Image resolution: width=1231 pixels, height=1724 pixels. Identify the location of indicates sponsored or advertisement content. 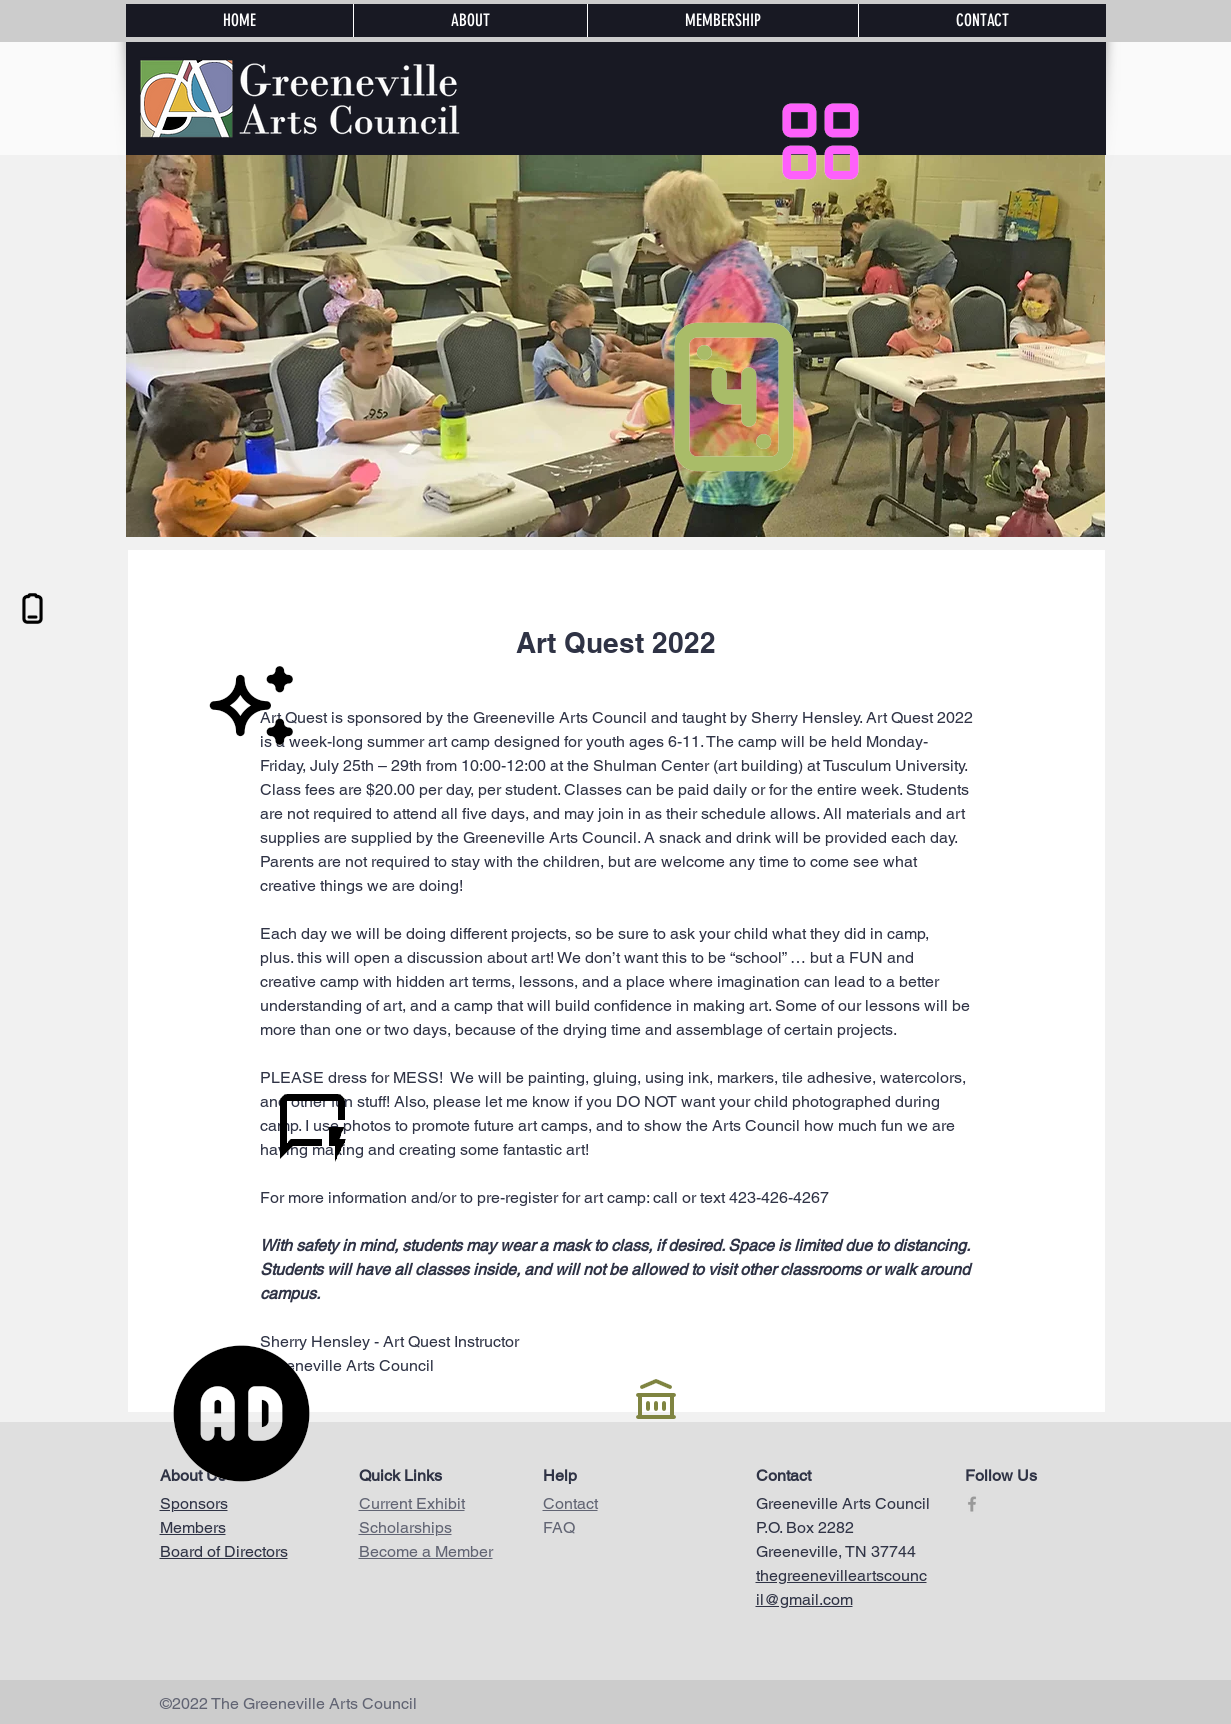
(241, 1413).